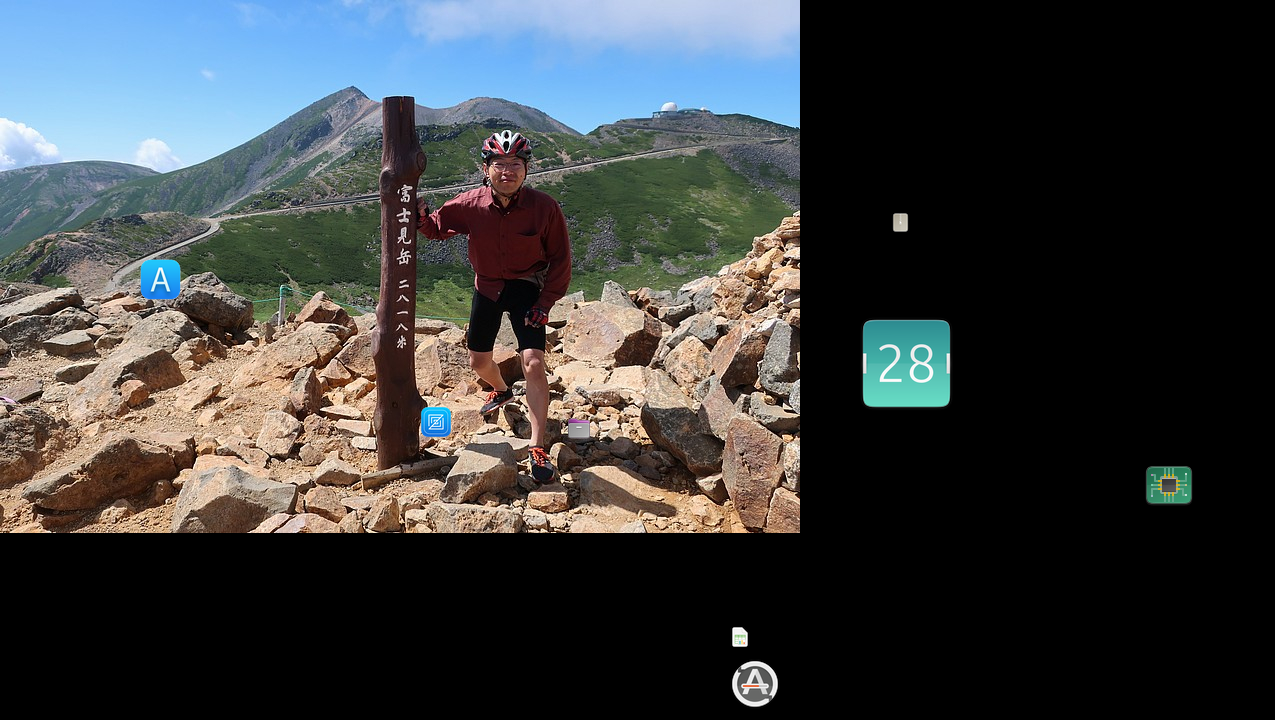 This screenshot has height=720, width=1275. I want to click on check for available software updates, so click(755, 684).